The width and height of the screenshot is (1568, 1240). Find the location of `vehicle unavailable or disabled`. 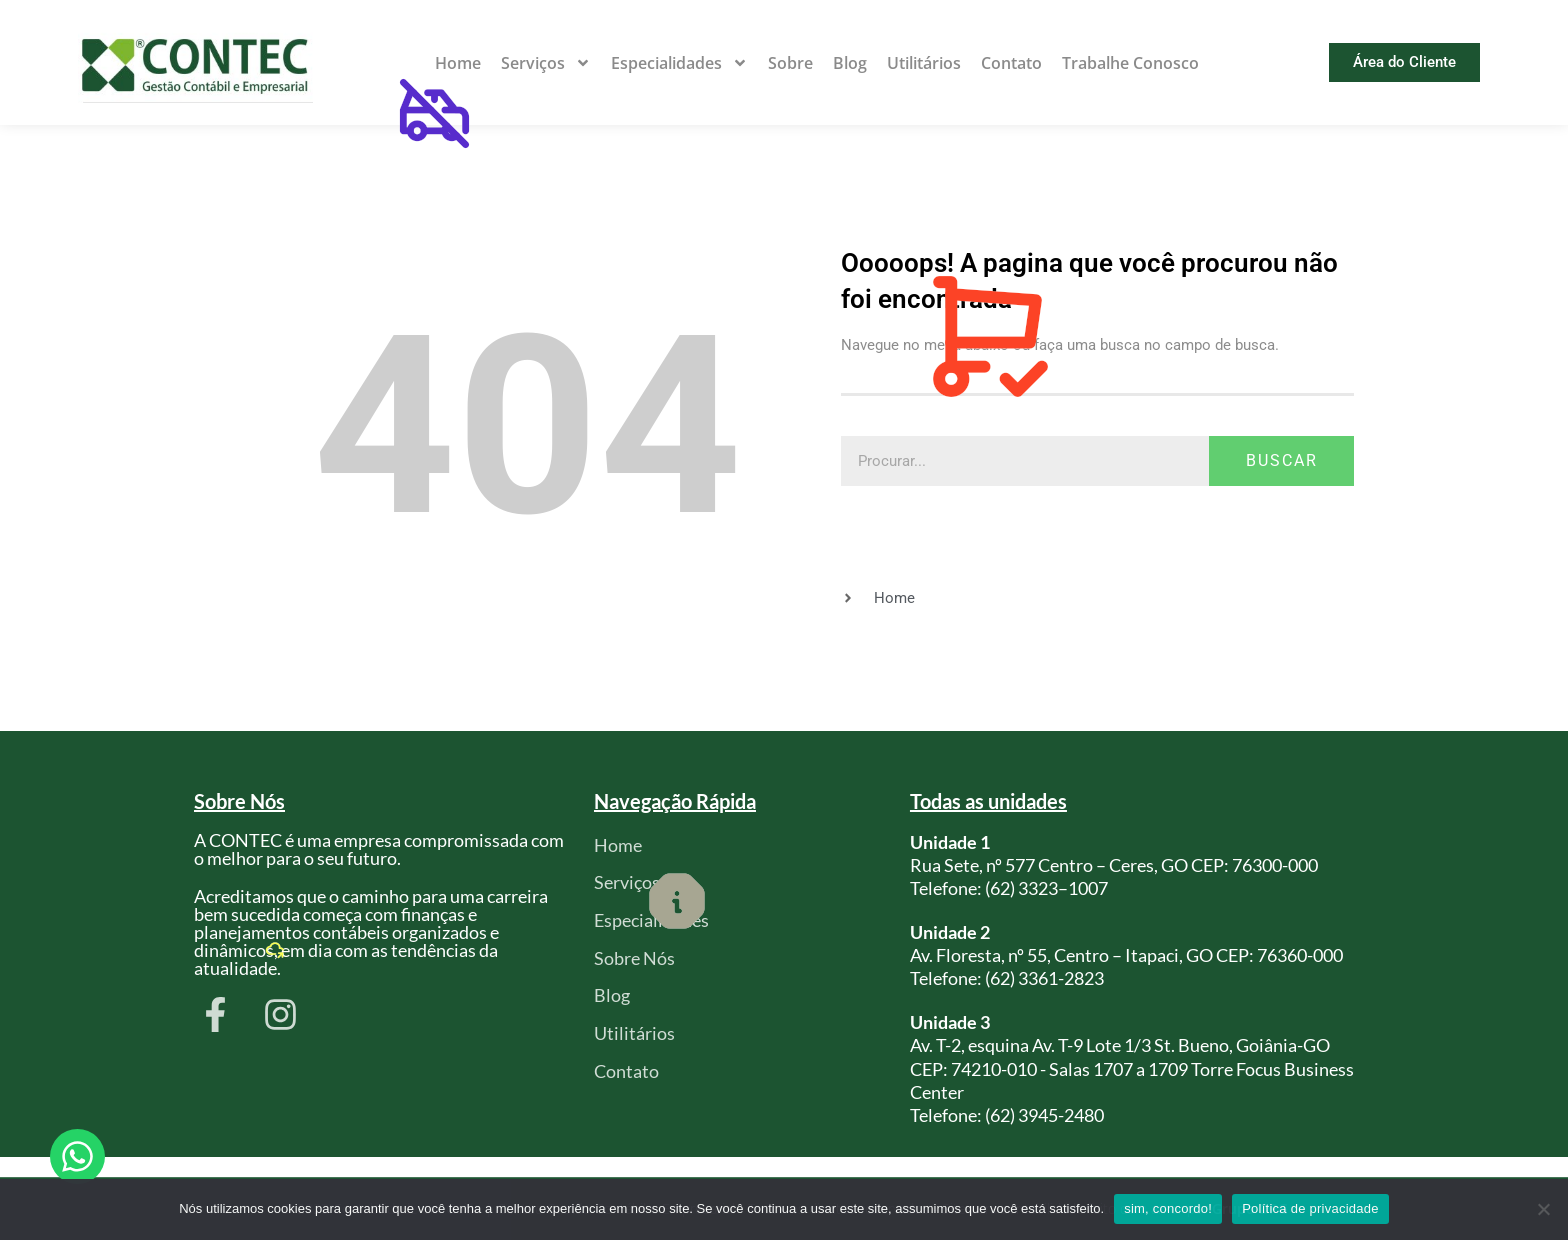

vehicle unavailable or disabled is located at coordinates (434, 113).